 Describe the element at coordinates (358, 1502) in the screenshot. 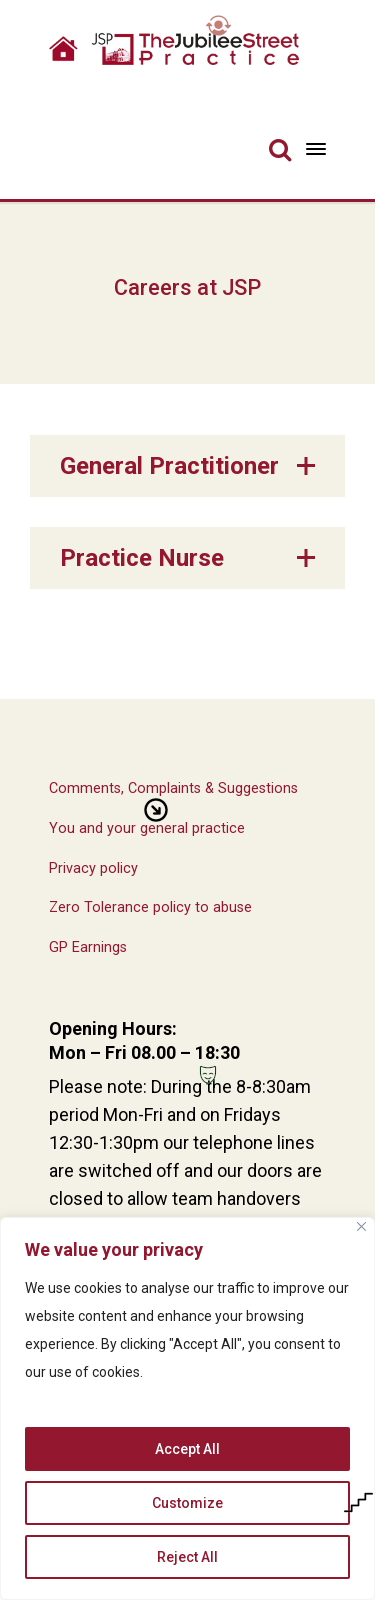

I see `navigate to stairs or level changes` at that location.